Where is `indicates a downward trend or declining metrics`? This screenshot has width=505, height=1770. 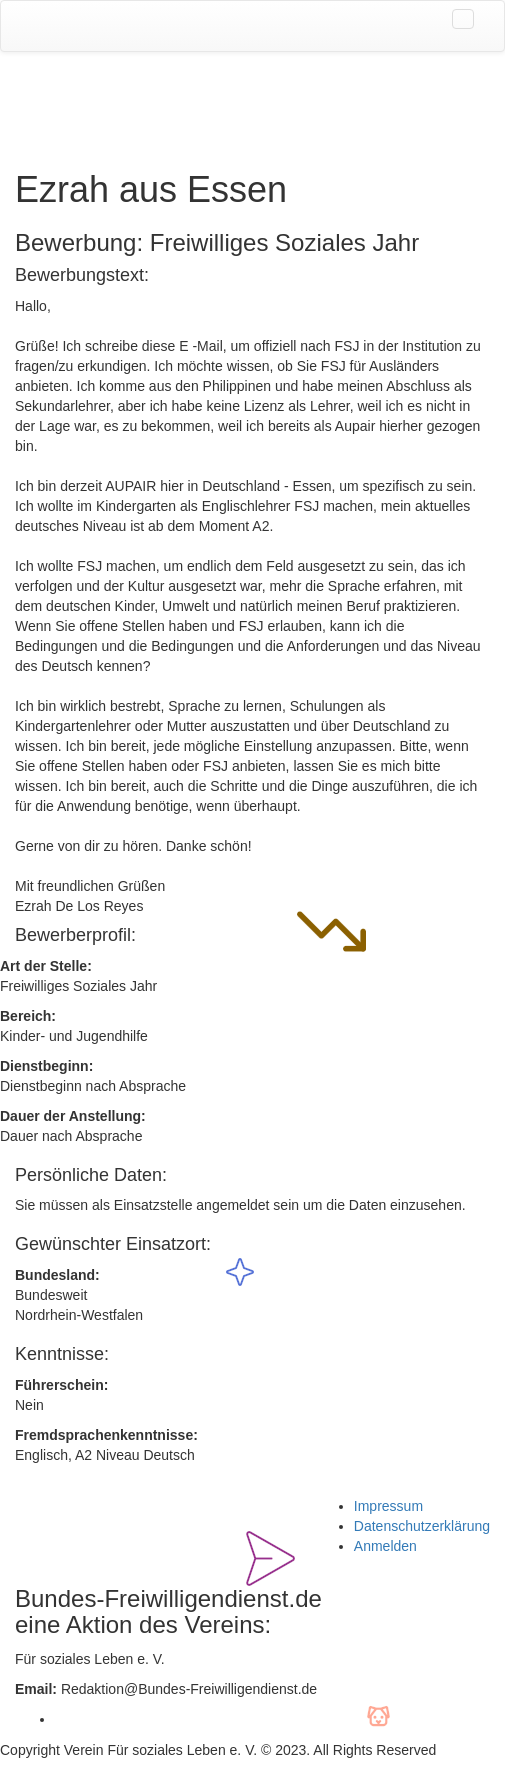
indicates a downward trend or declining metrics is located at coordinates (331, 931).